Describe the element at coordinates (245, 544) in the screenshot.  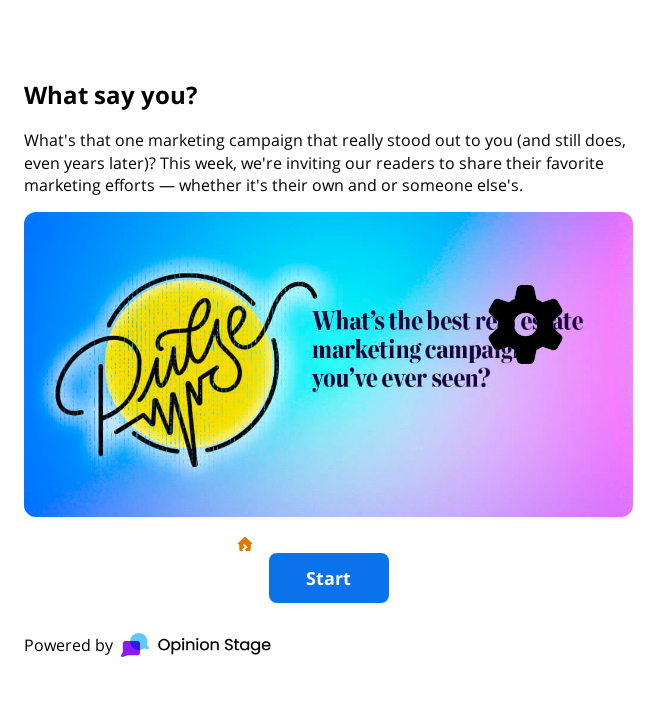
I see `report property damage` at that location.